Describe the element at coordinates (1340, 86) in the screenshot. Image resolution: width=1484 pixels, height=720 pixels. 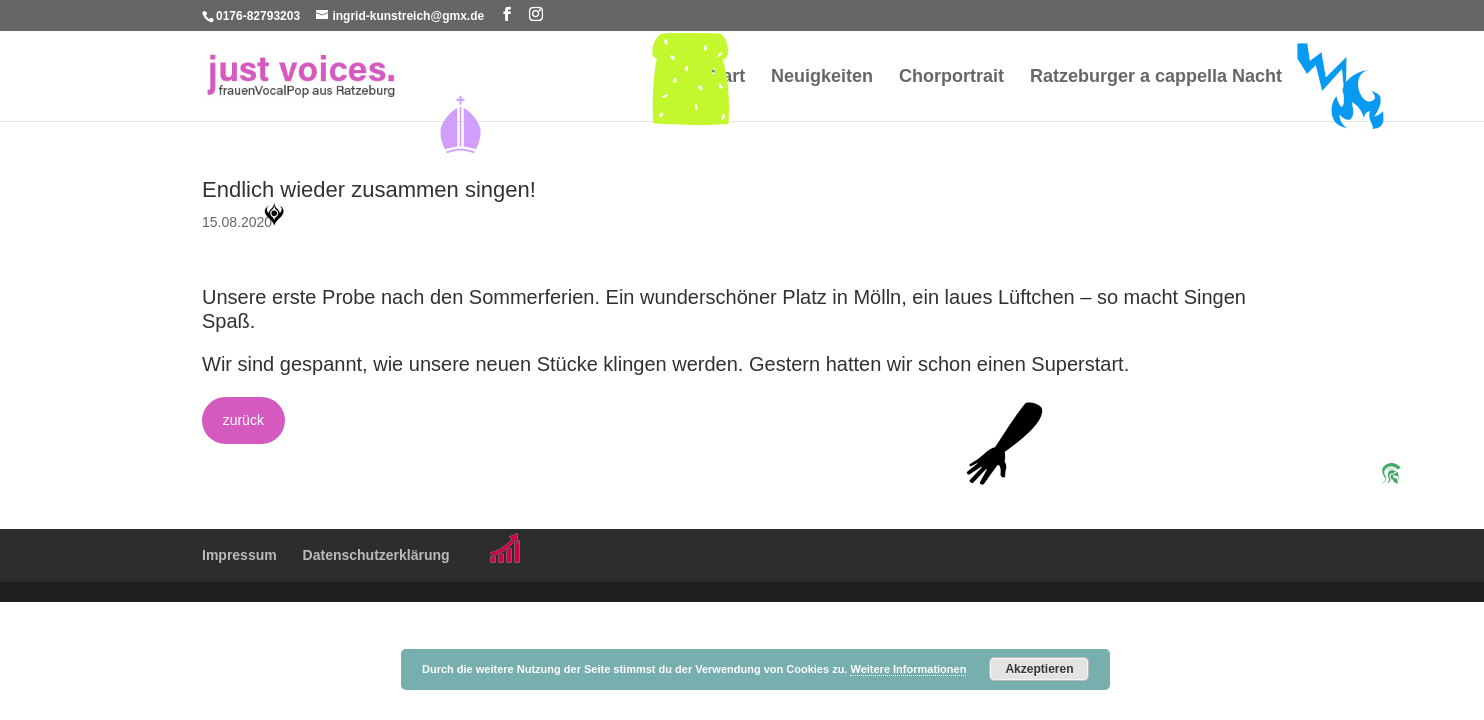
I see `activate lightning fire attack or spell` at that location.